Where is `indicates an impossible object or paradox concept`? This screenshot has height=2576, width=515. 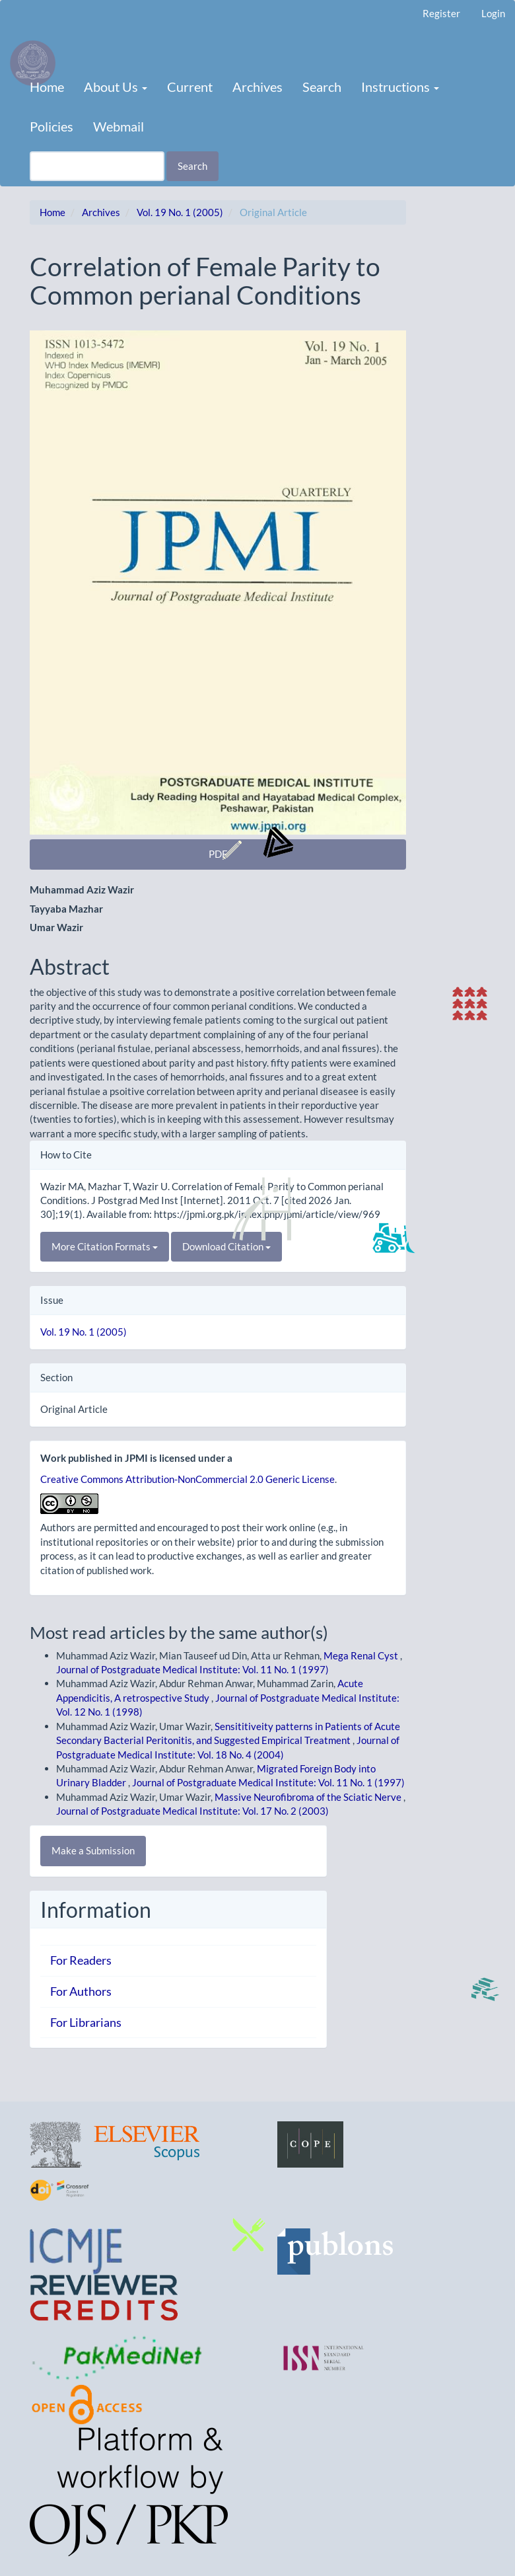
indicates an impossible object or paradox concept is located at coordinates (278, 842).